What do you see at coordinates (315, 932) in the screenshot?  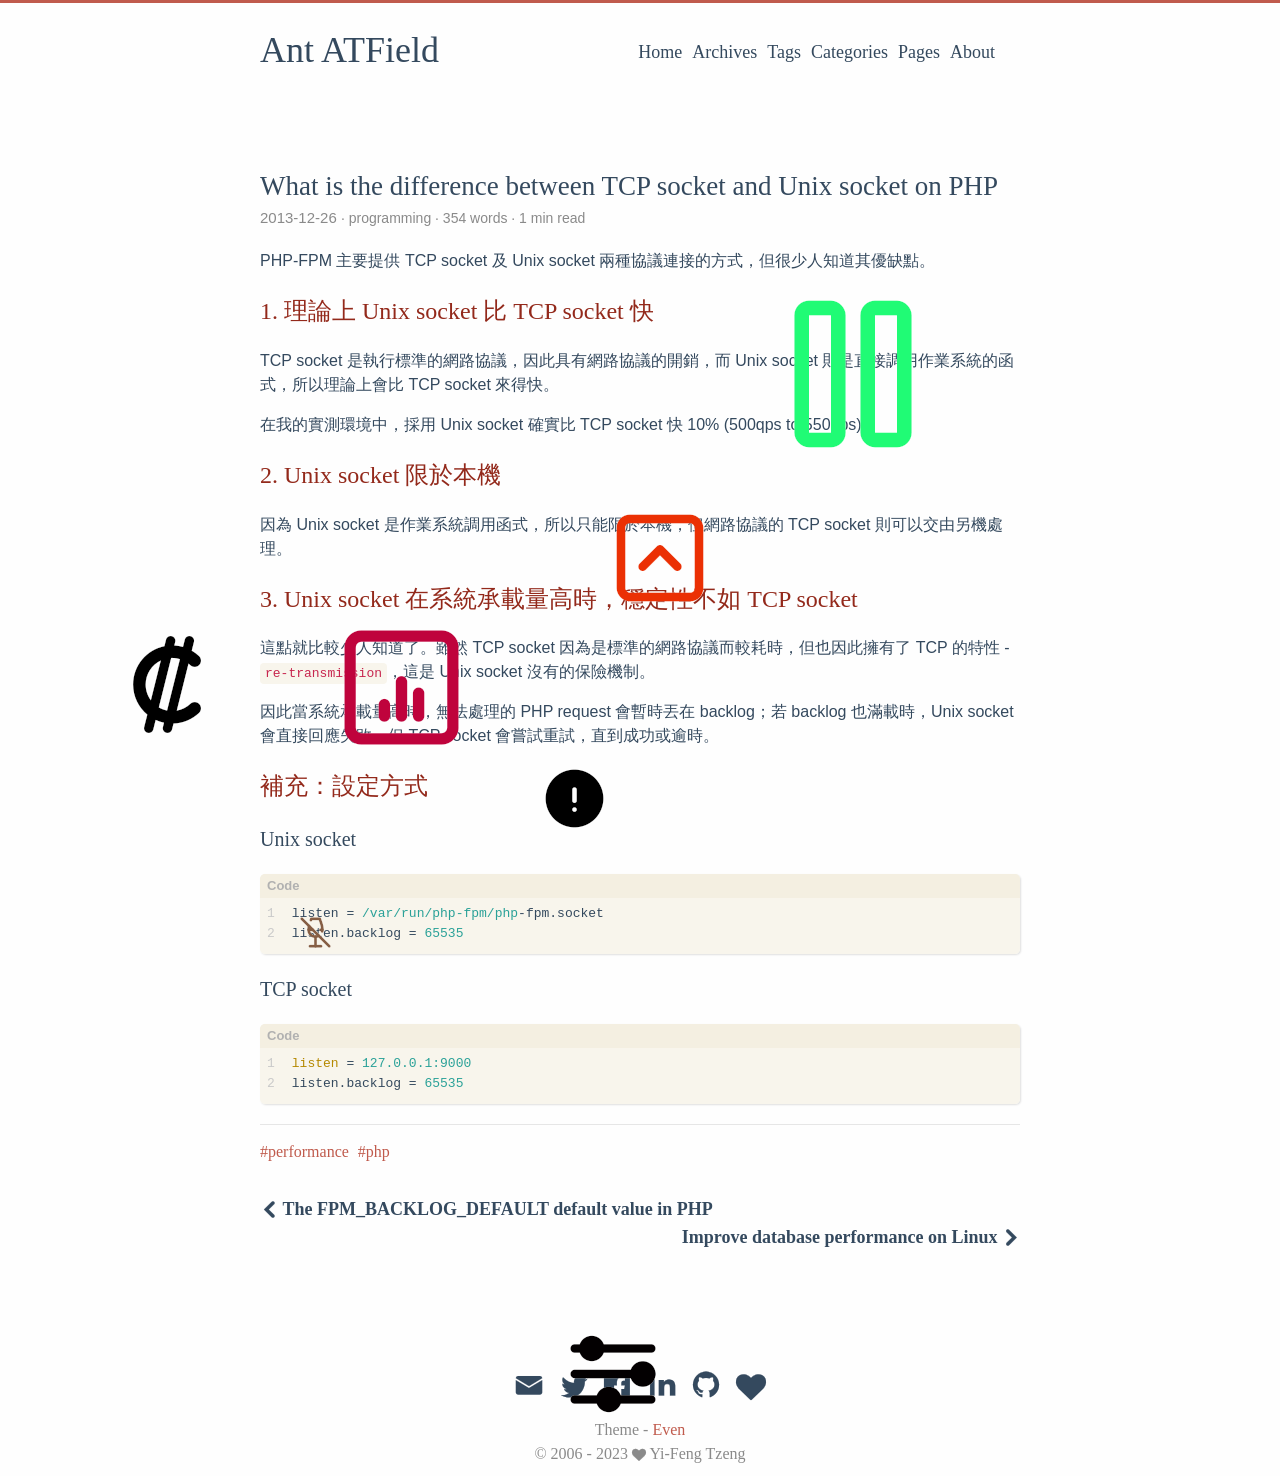 I see `indicates alcohol-free or no alcoholic beverages` at bounding box center [315, 932].